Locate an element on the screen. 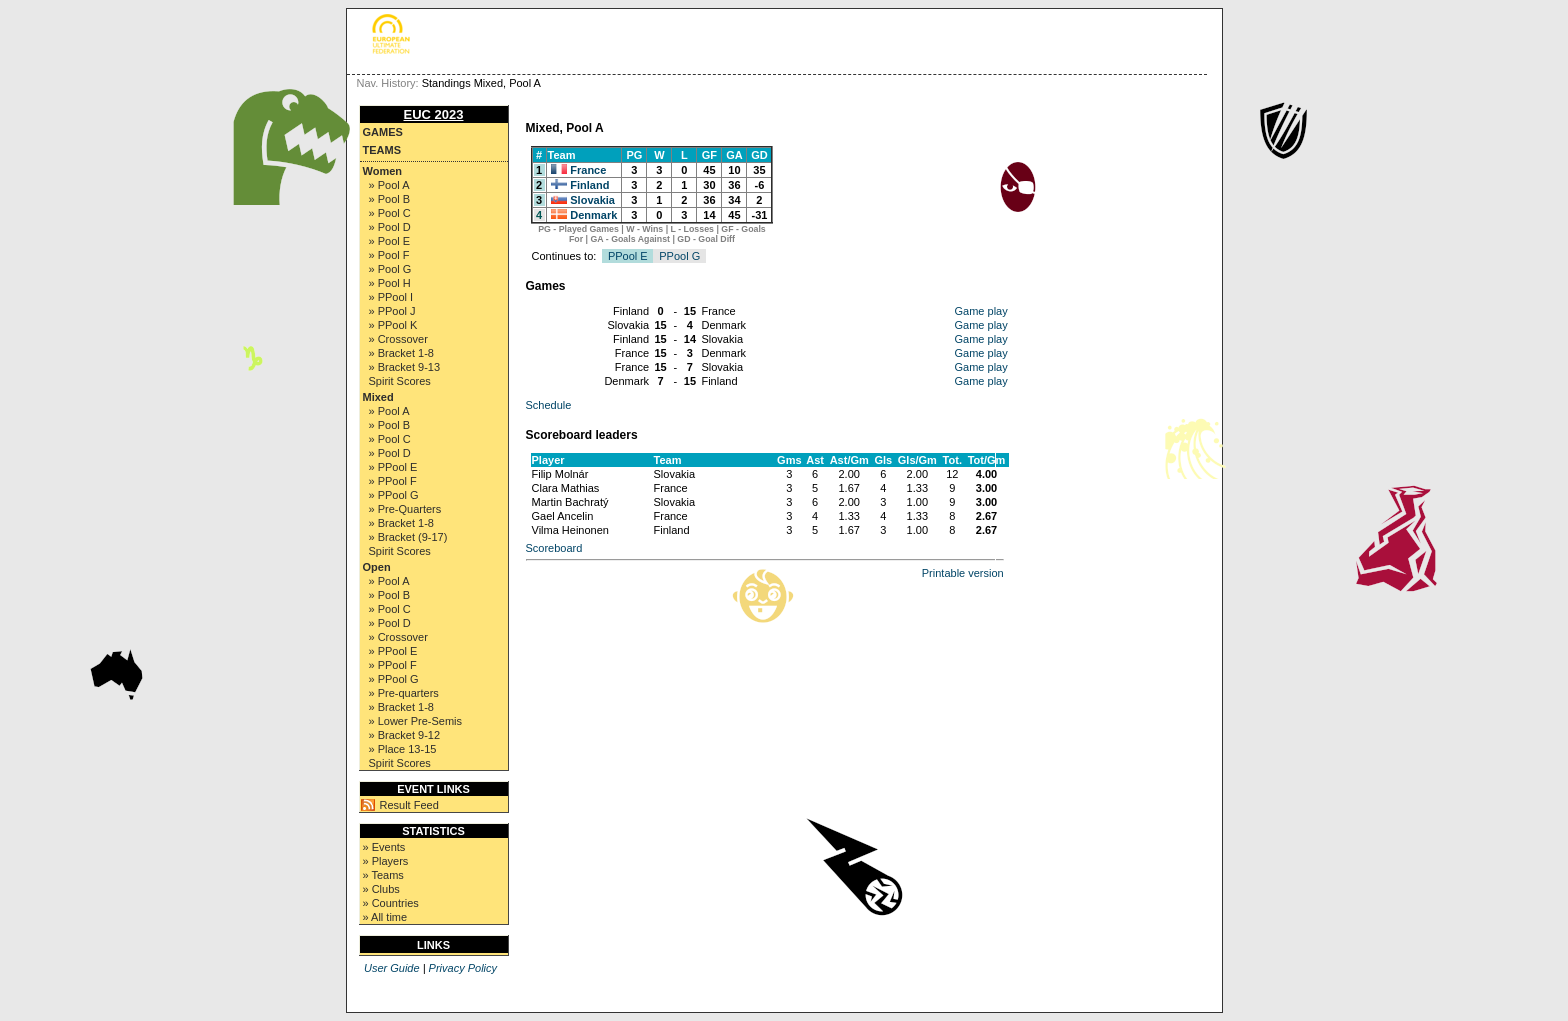 The height and width of the screenshot is (1021, 1568). indicates disabled or inactive protection is located at coordinates (1283, 130).